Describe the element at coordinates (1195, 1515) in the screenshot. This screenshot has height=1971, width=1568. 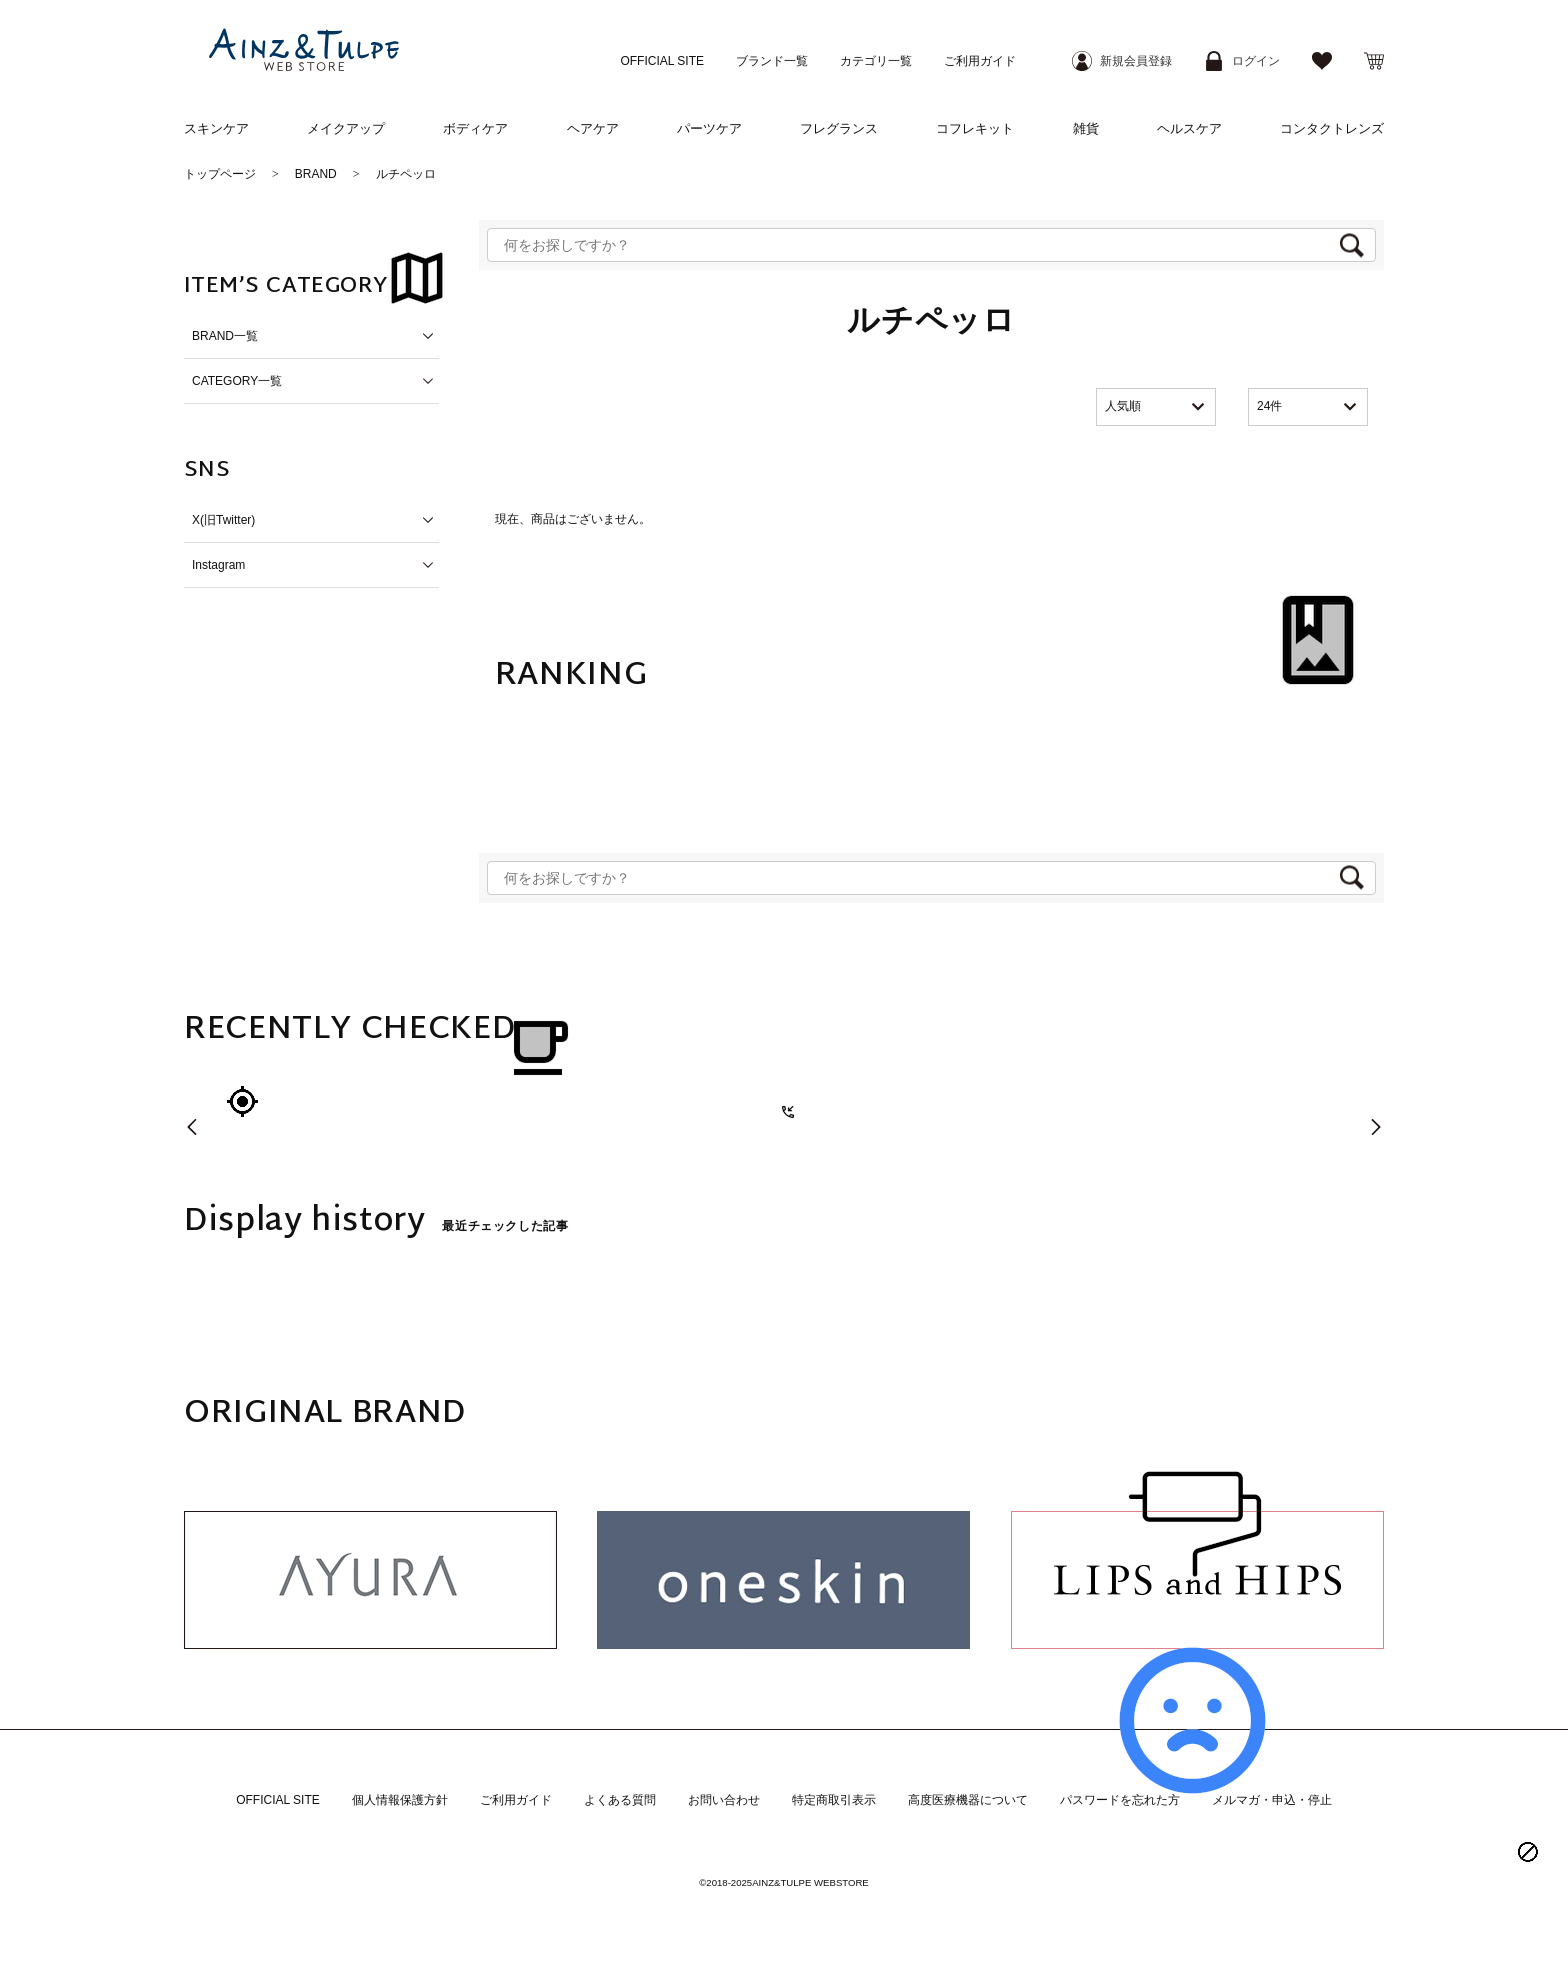
I see `access painting or drawing tools` at that location.